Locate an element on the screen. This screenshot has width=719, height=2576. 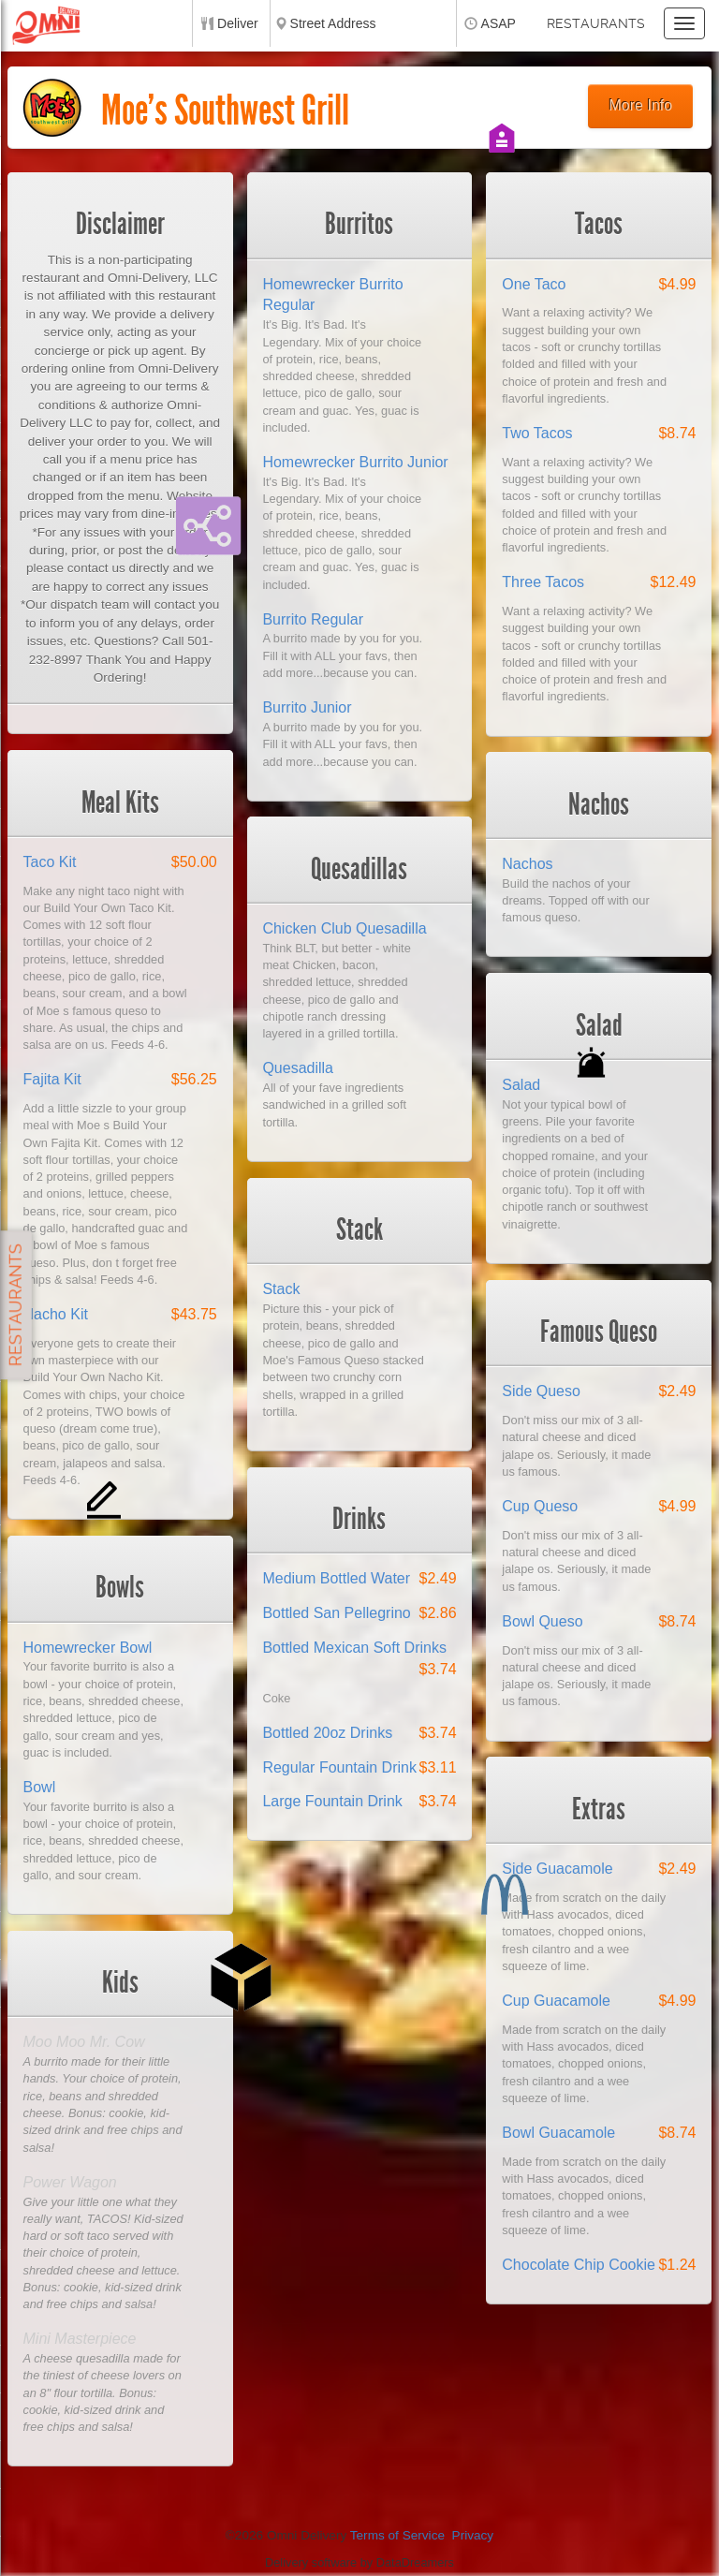
view on StackShare is located at coordinates (208, 525).